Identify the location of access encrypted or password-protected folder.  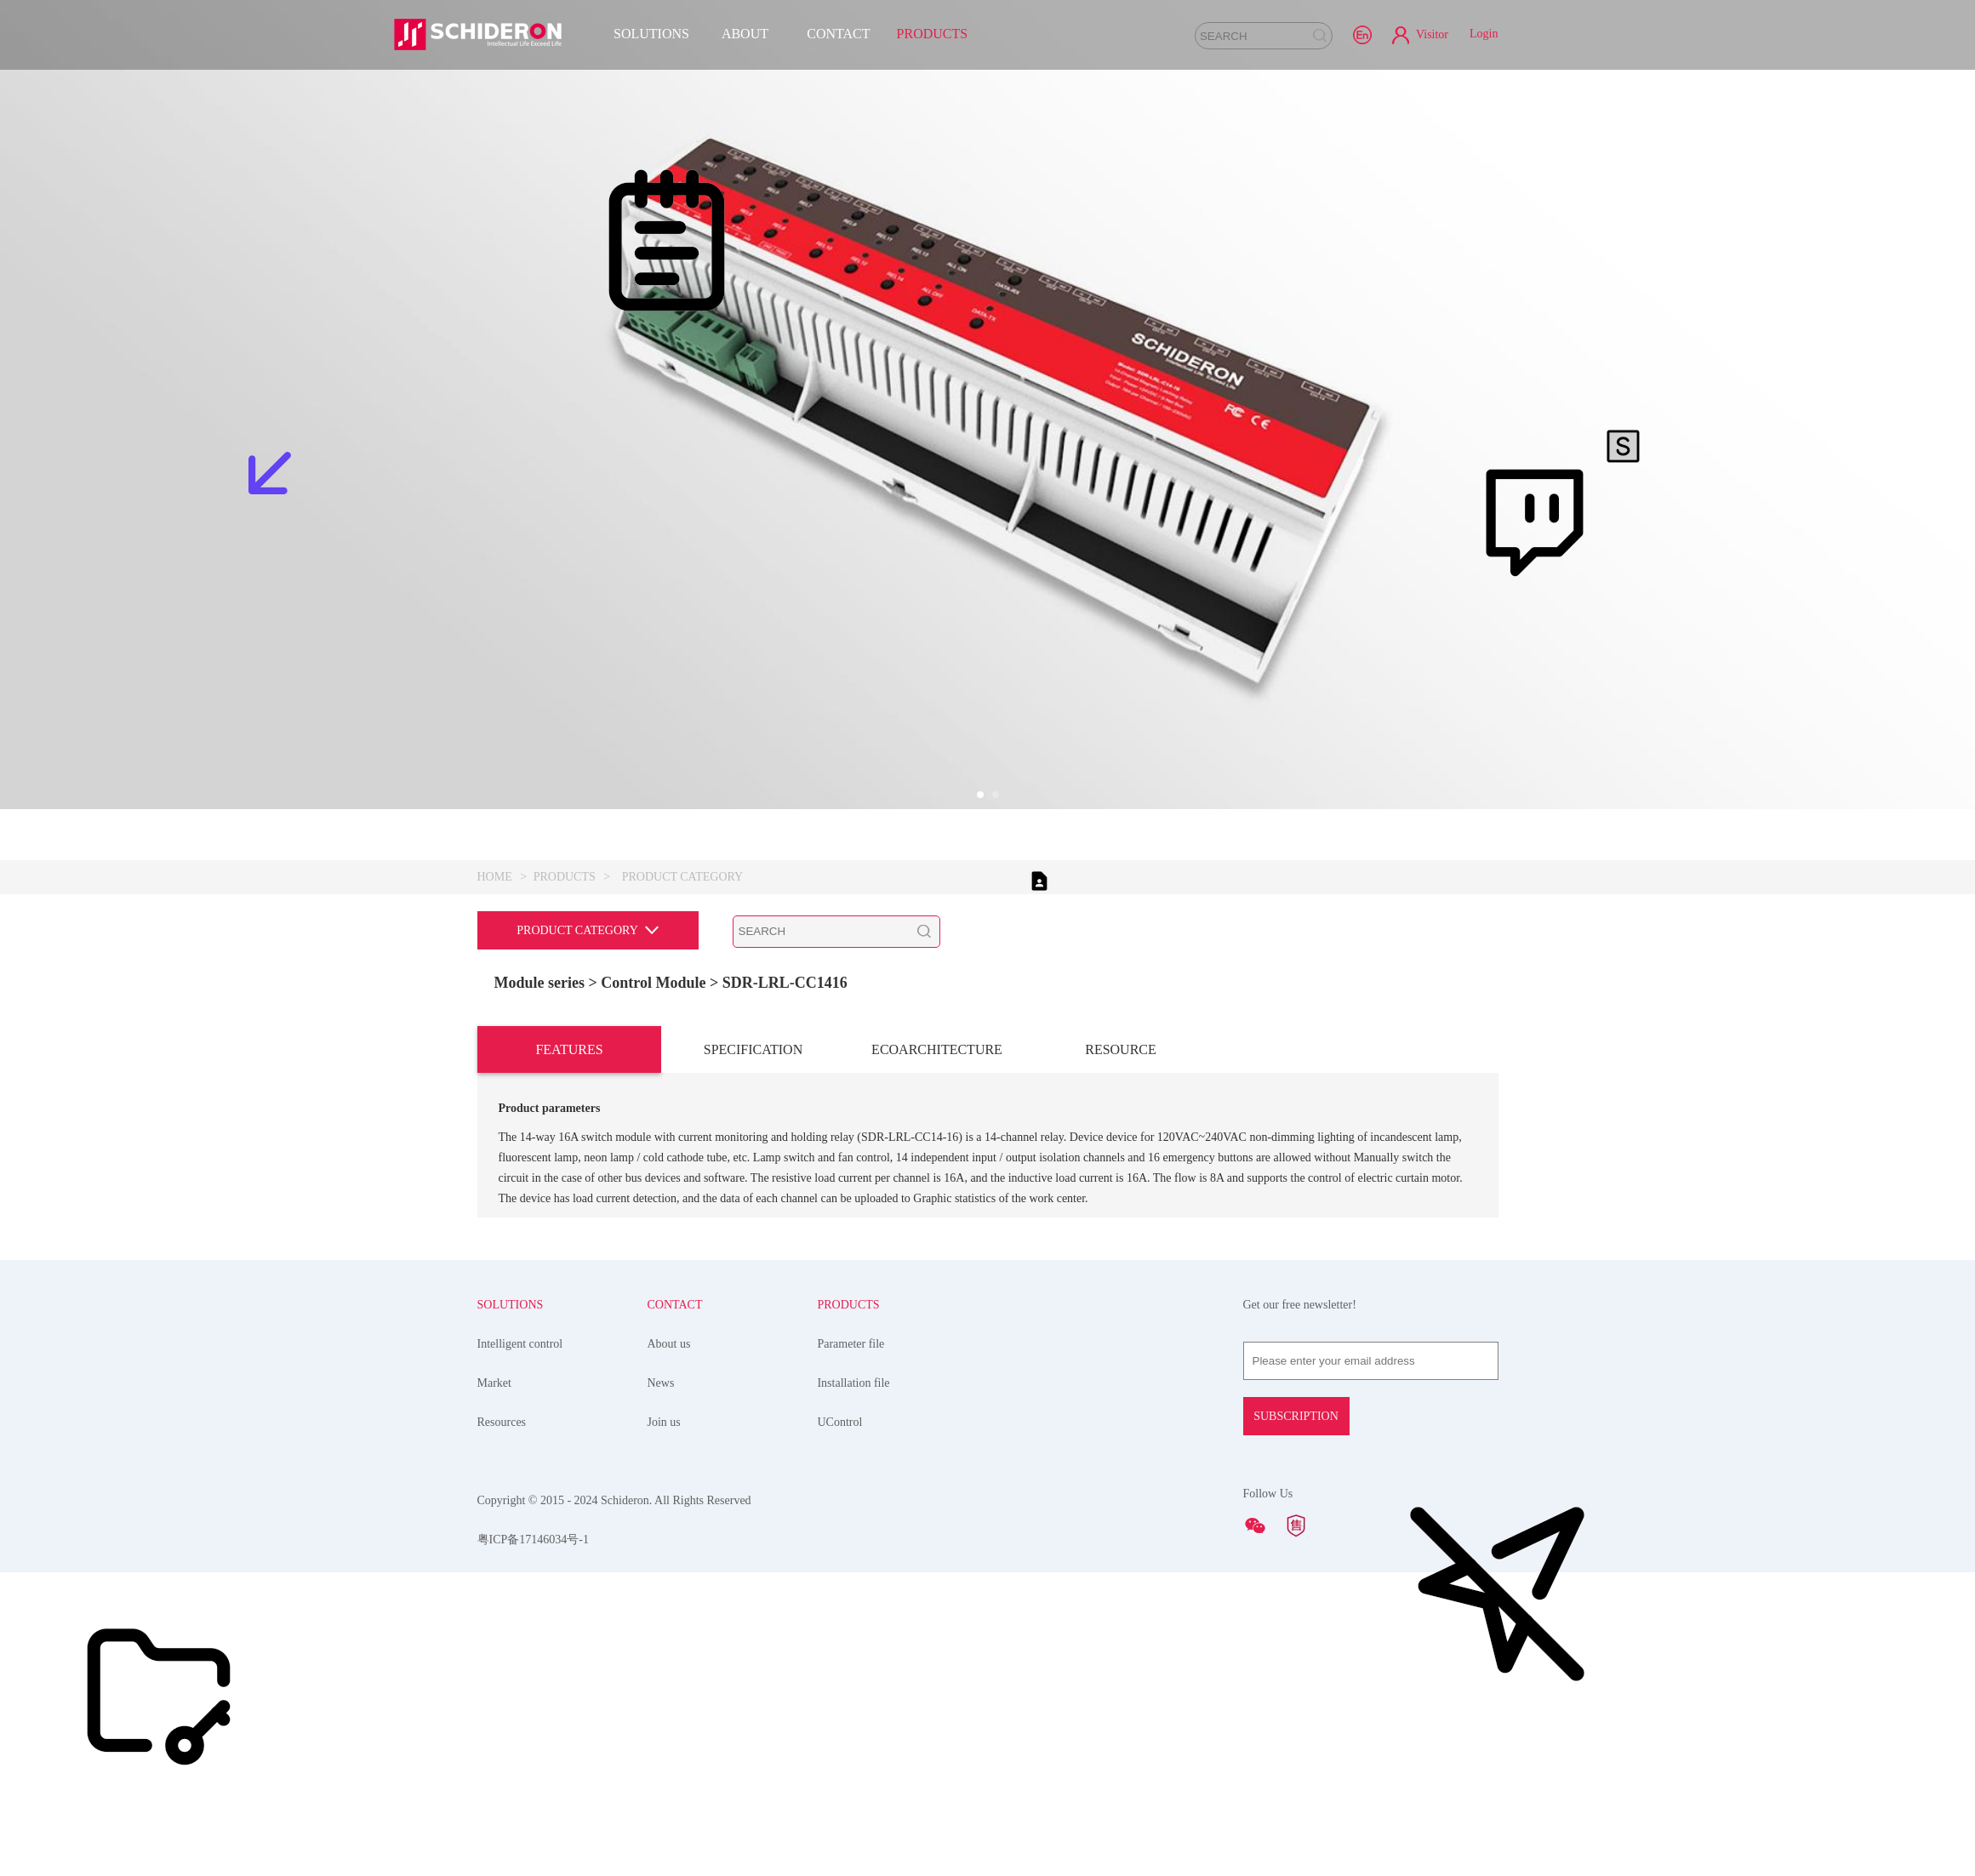
(158, 1693).